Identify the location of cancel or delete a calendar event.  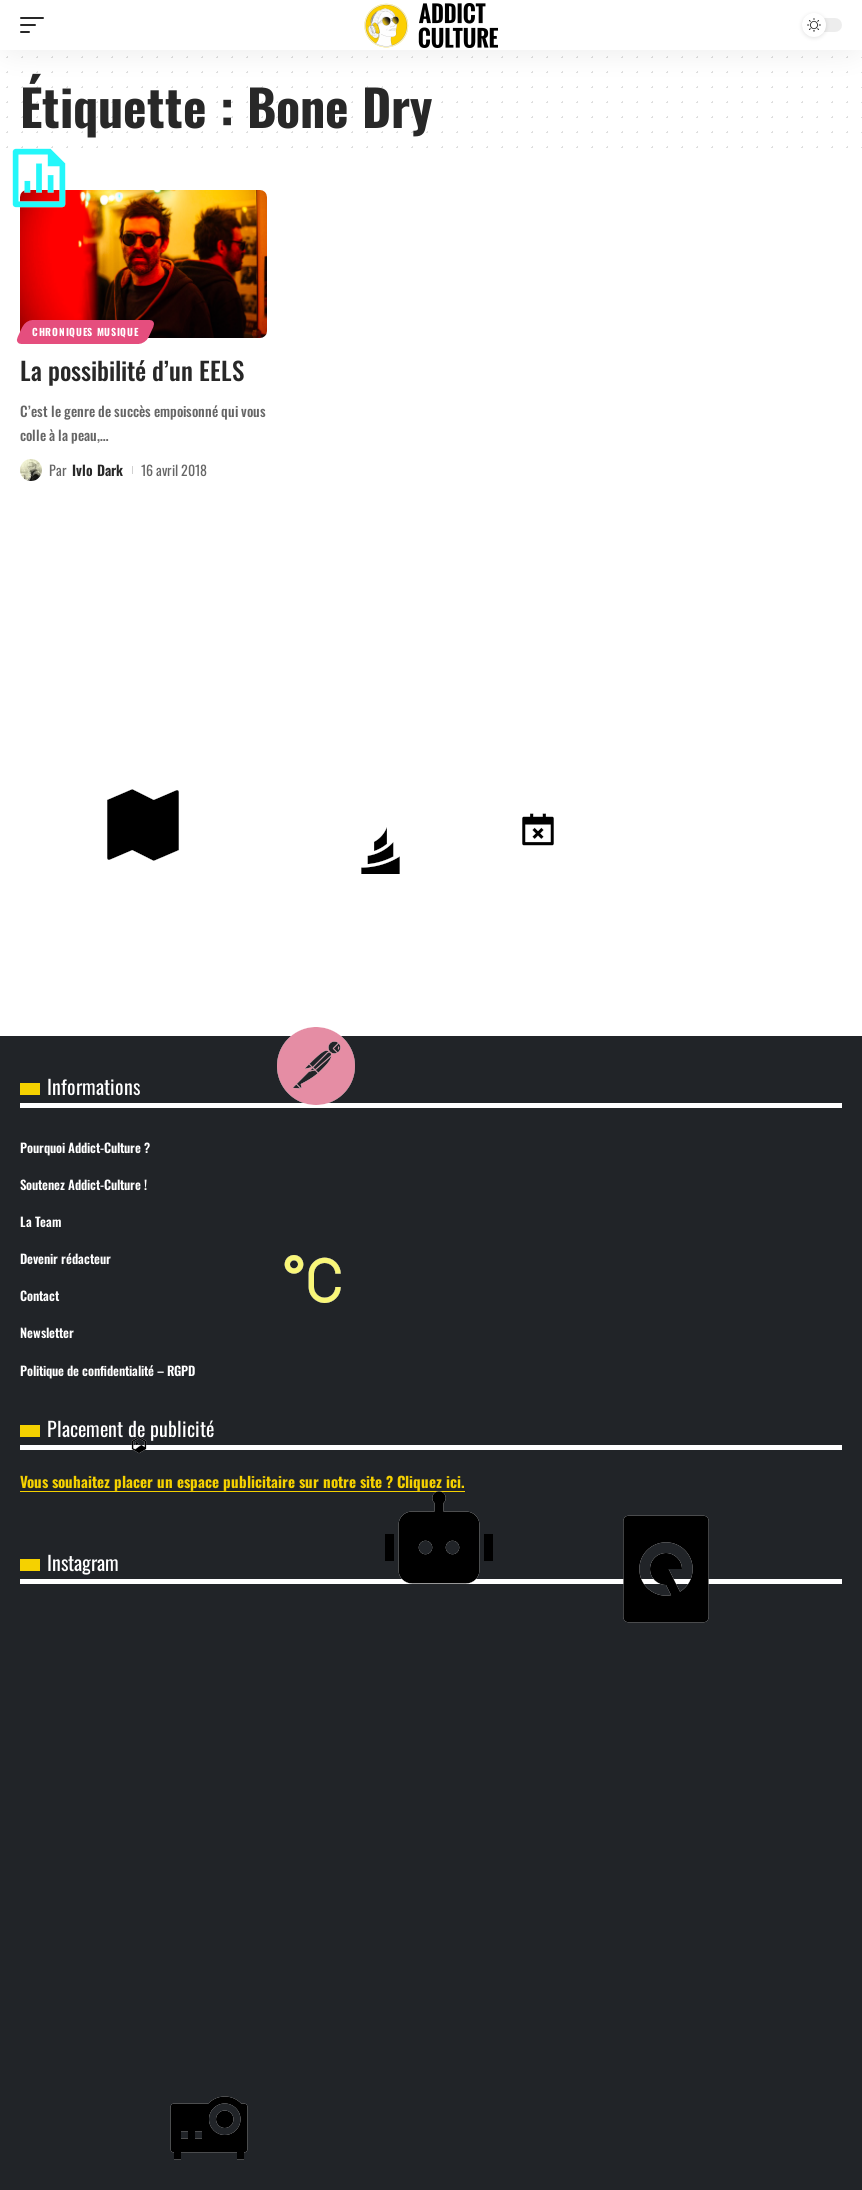
(538, 831).